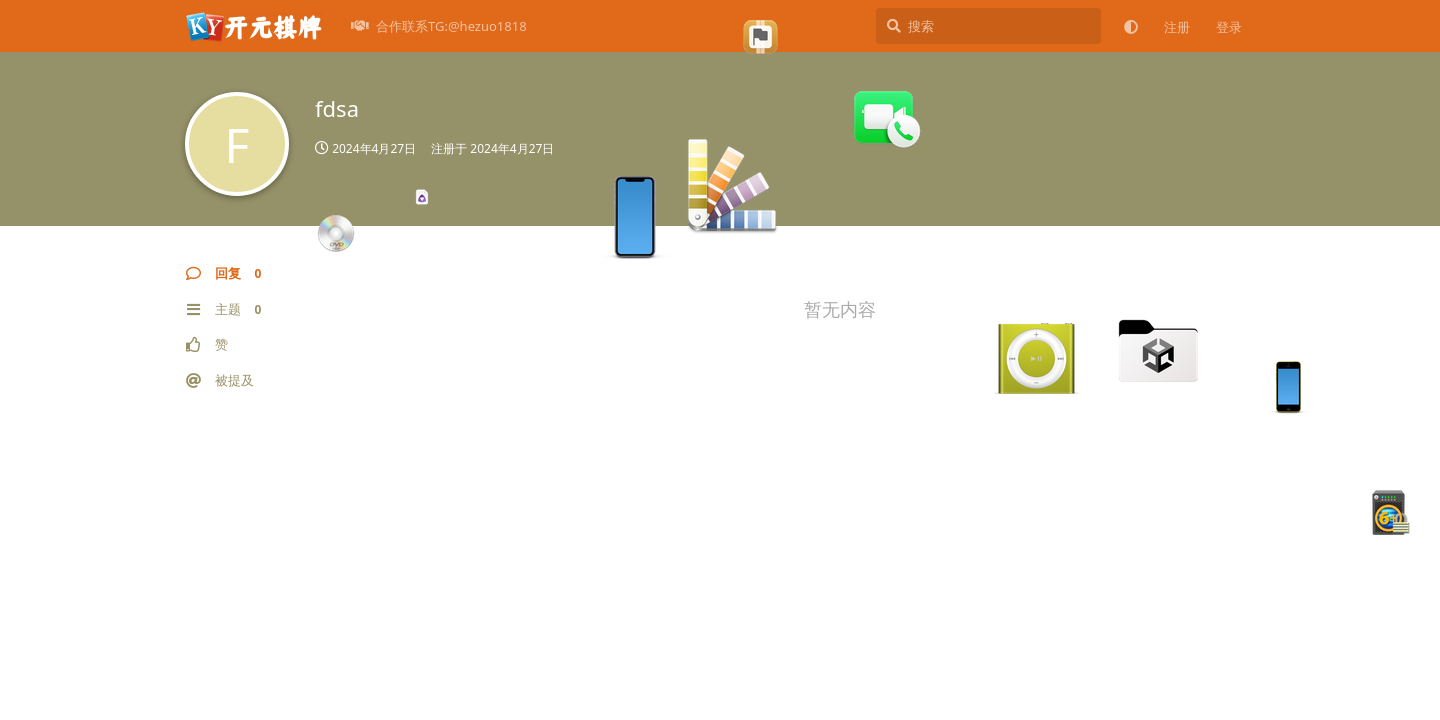 Image resolution: width=1440 pixels, height=720 pixels. What do you see at coordinates (1288, 387) in the screenshot?
I see `connected iPhone 5c device` at bounding box center [1288, 387].